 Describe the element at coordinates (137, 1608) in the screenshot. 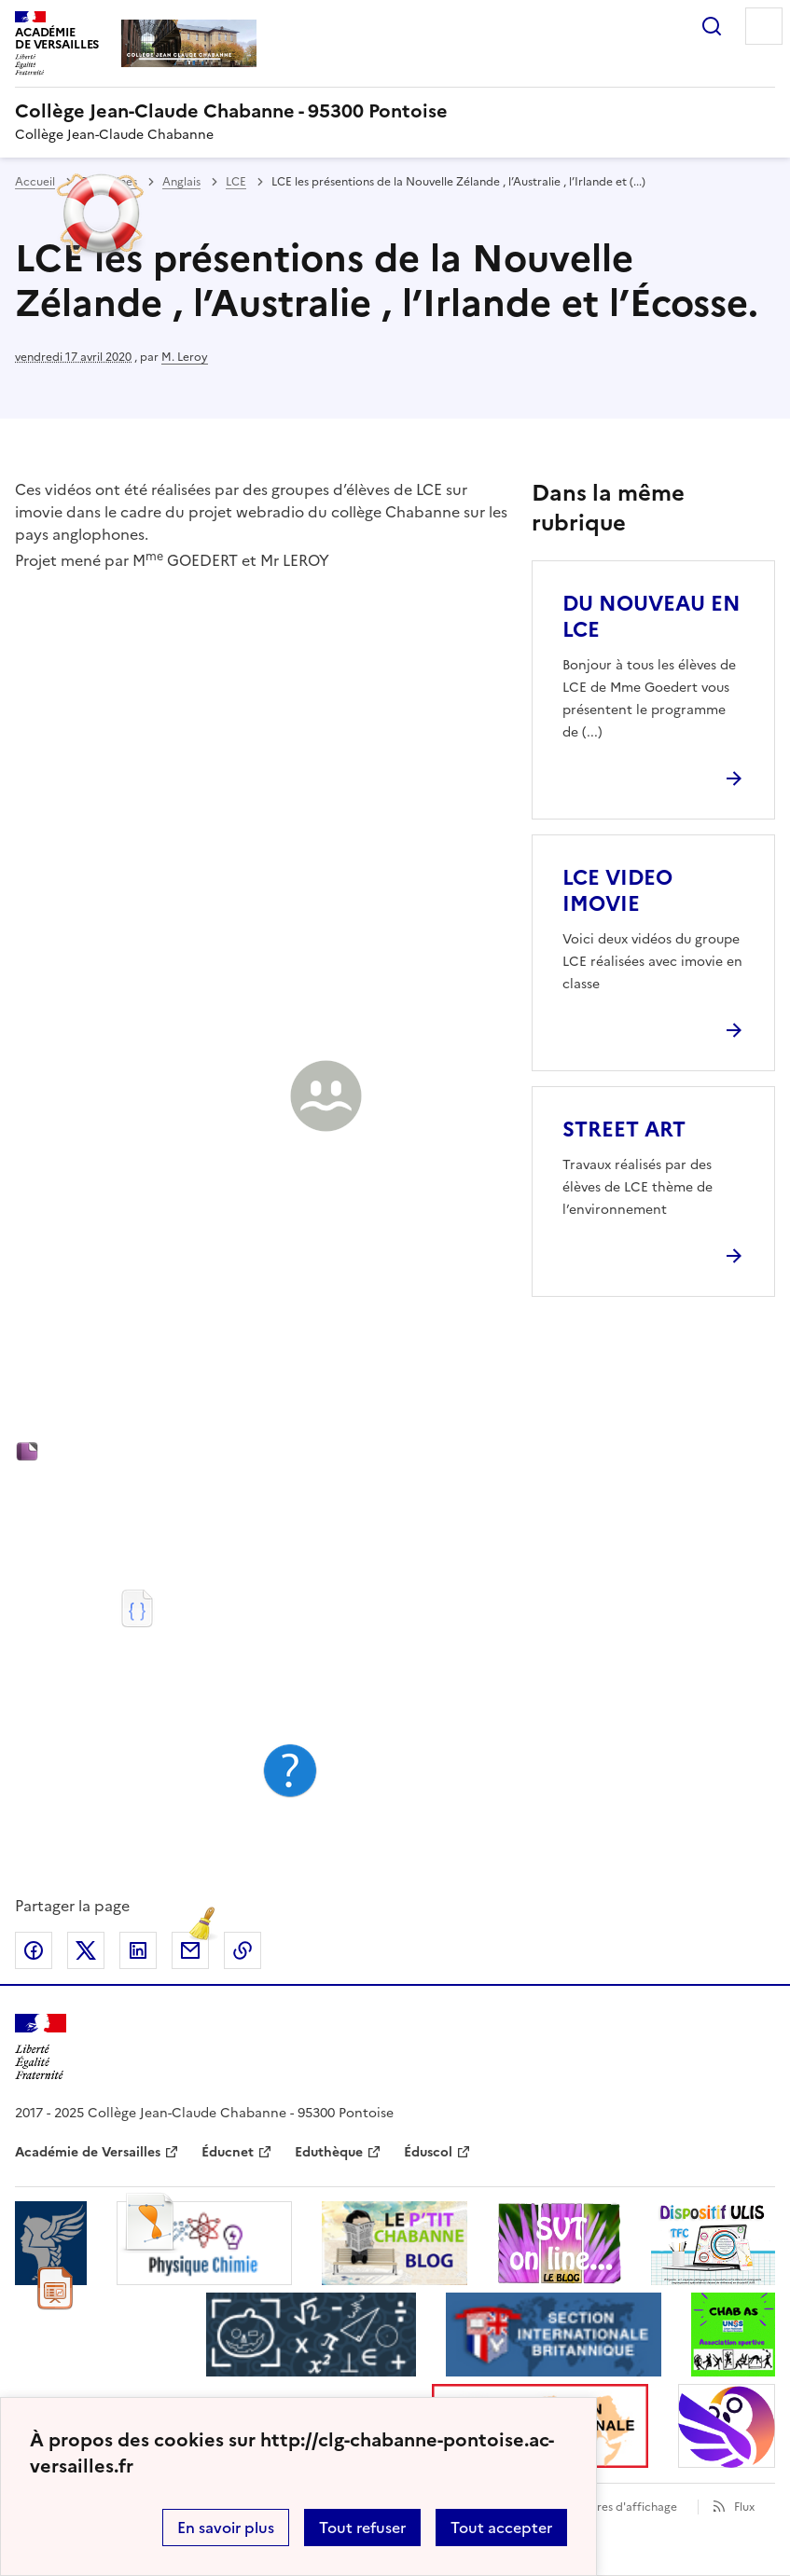

I see `a CSS stylesheet file` at that location.